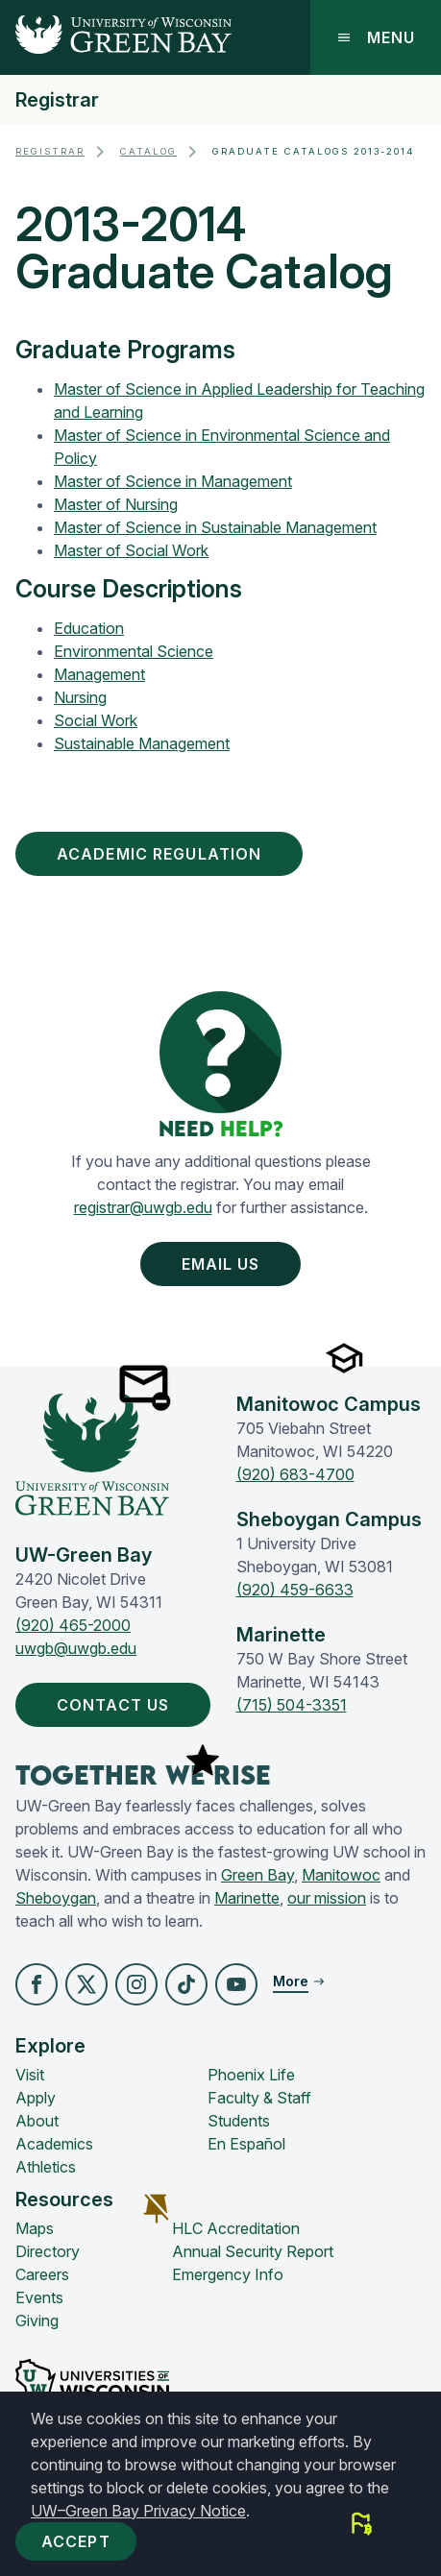  Describe the element at coordinates (157, 2207) in the screenshot. I see `unpin this item` at that location.